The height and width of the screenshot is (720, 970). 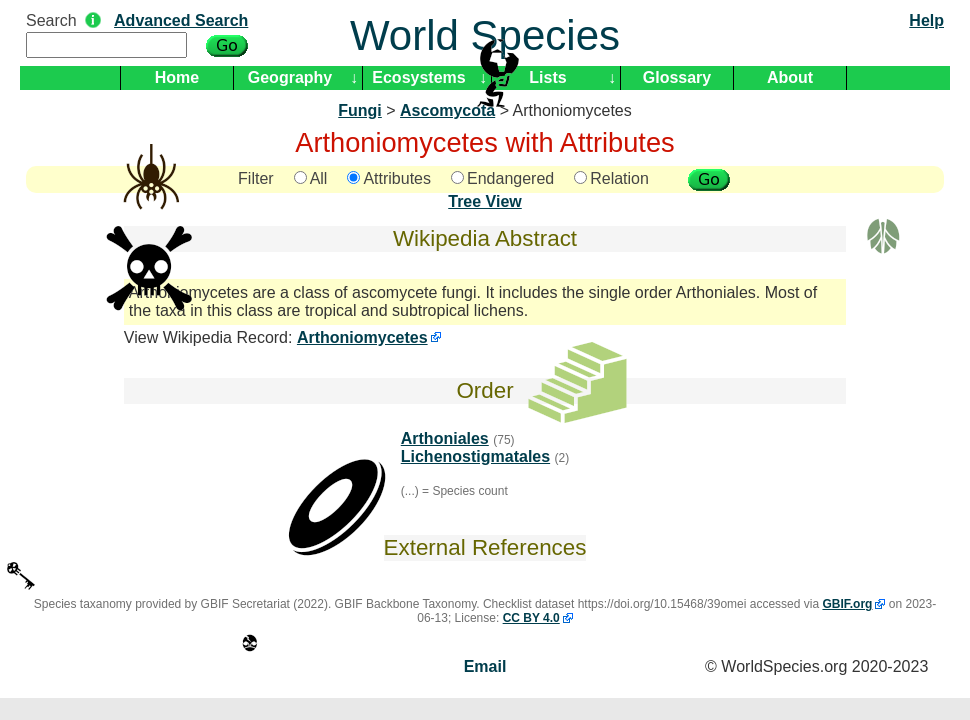 I want to click on select a broken or damaged mask item, so click(x=250, y=643).